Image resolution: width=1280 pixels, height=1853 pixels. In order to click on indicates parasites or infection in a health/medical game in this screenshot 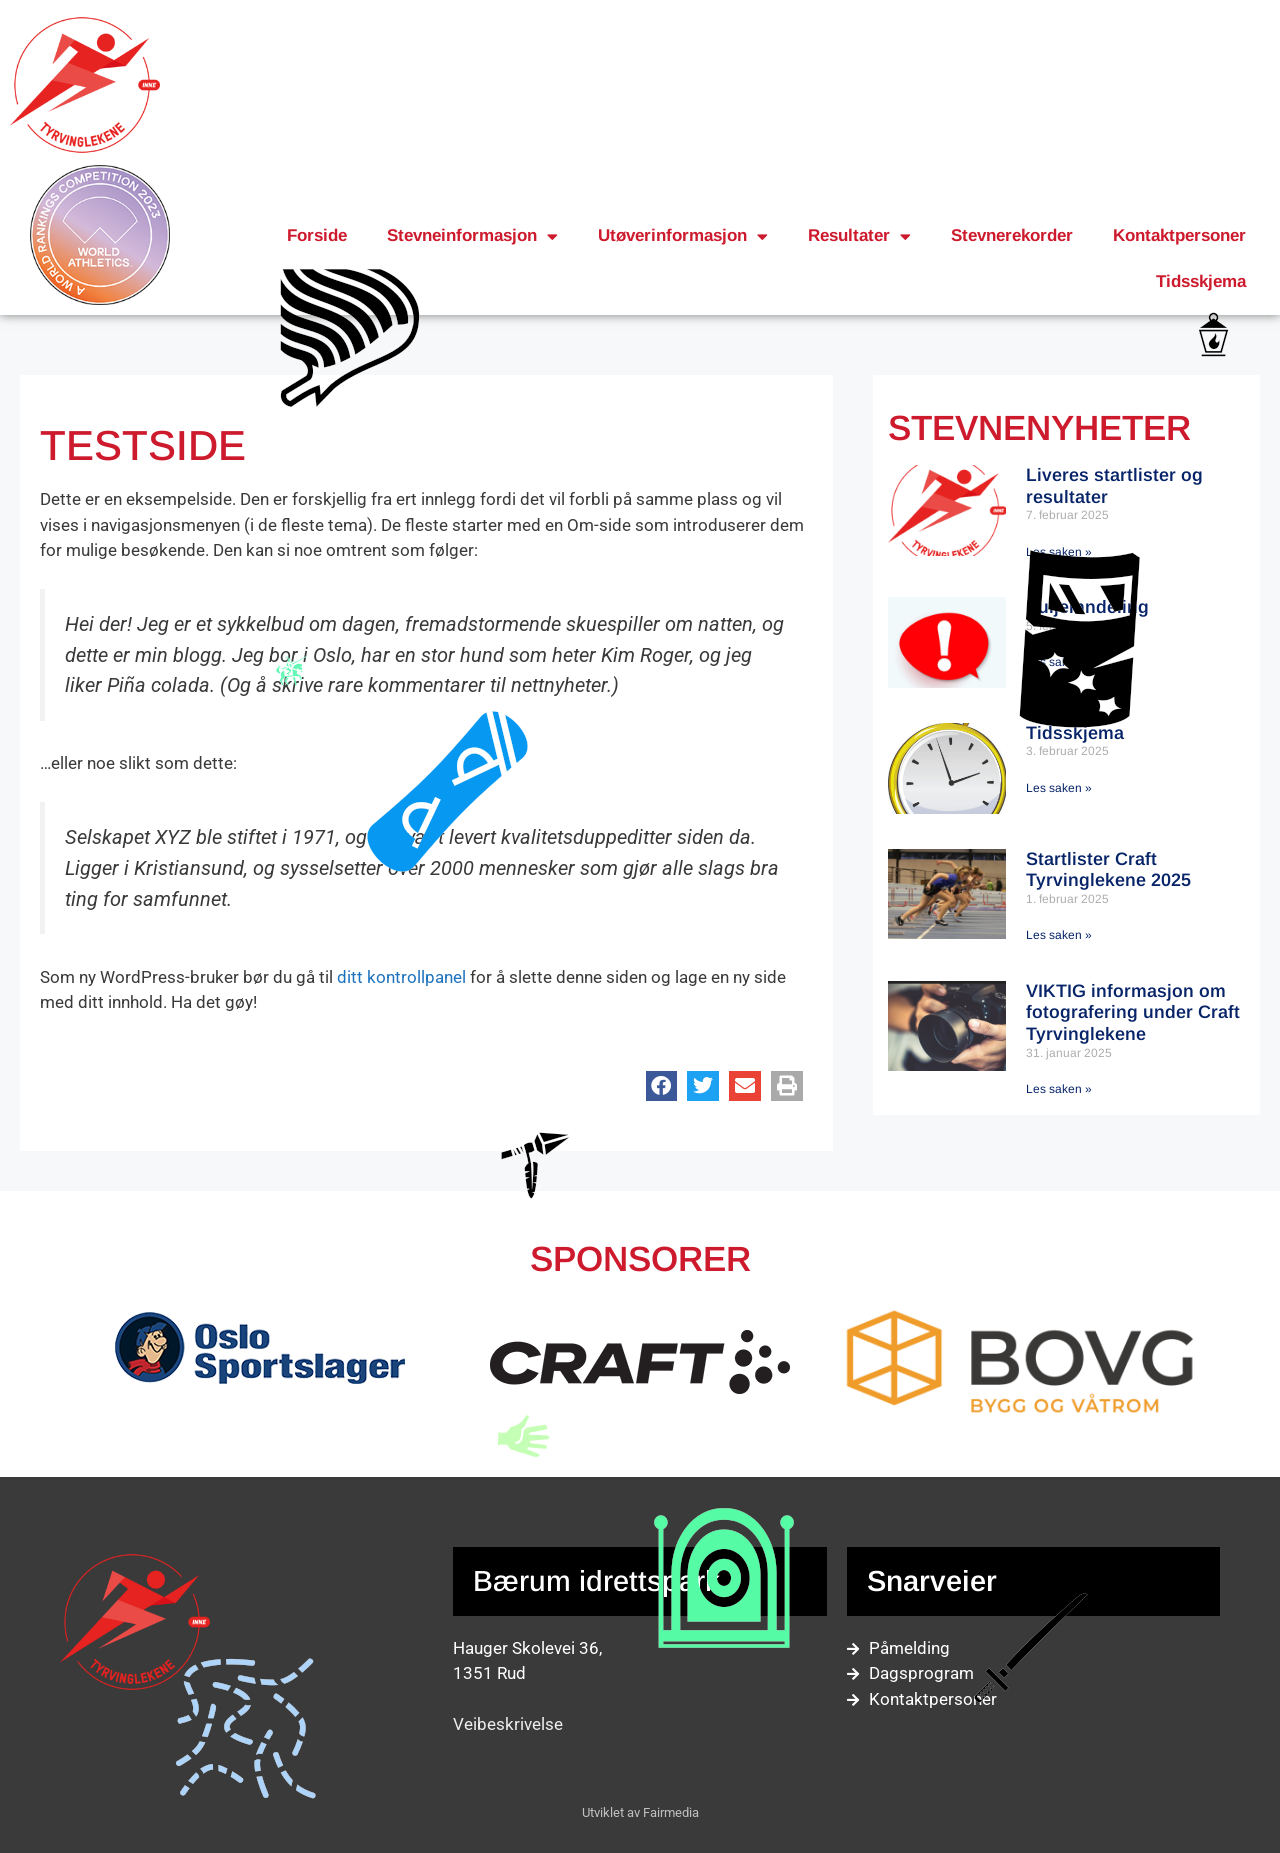, I will do `click(245, 1728)`.